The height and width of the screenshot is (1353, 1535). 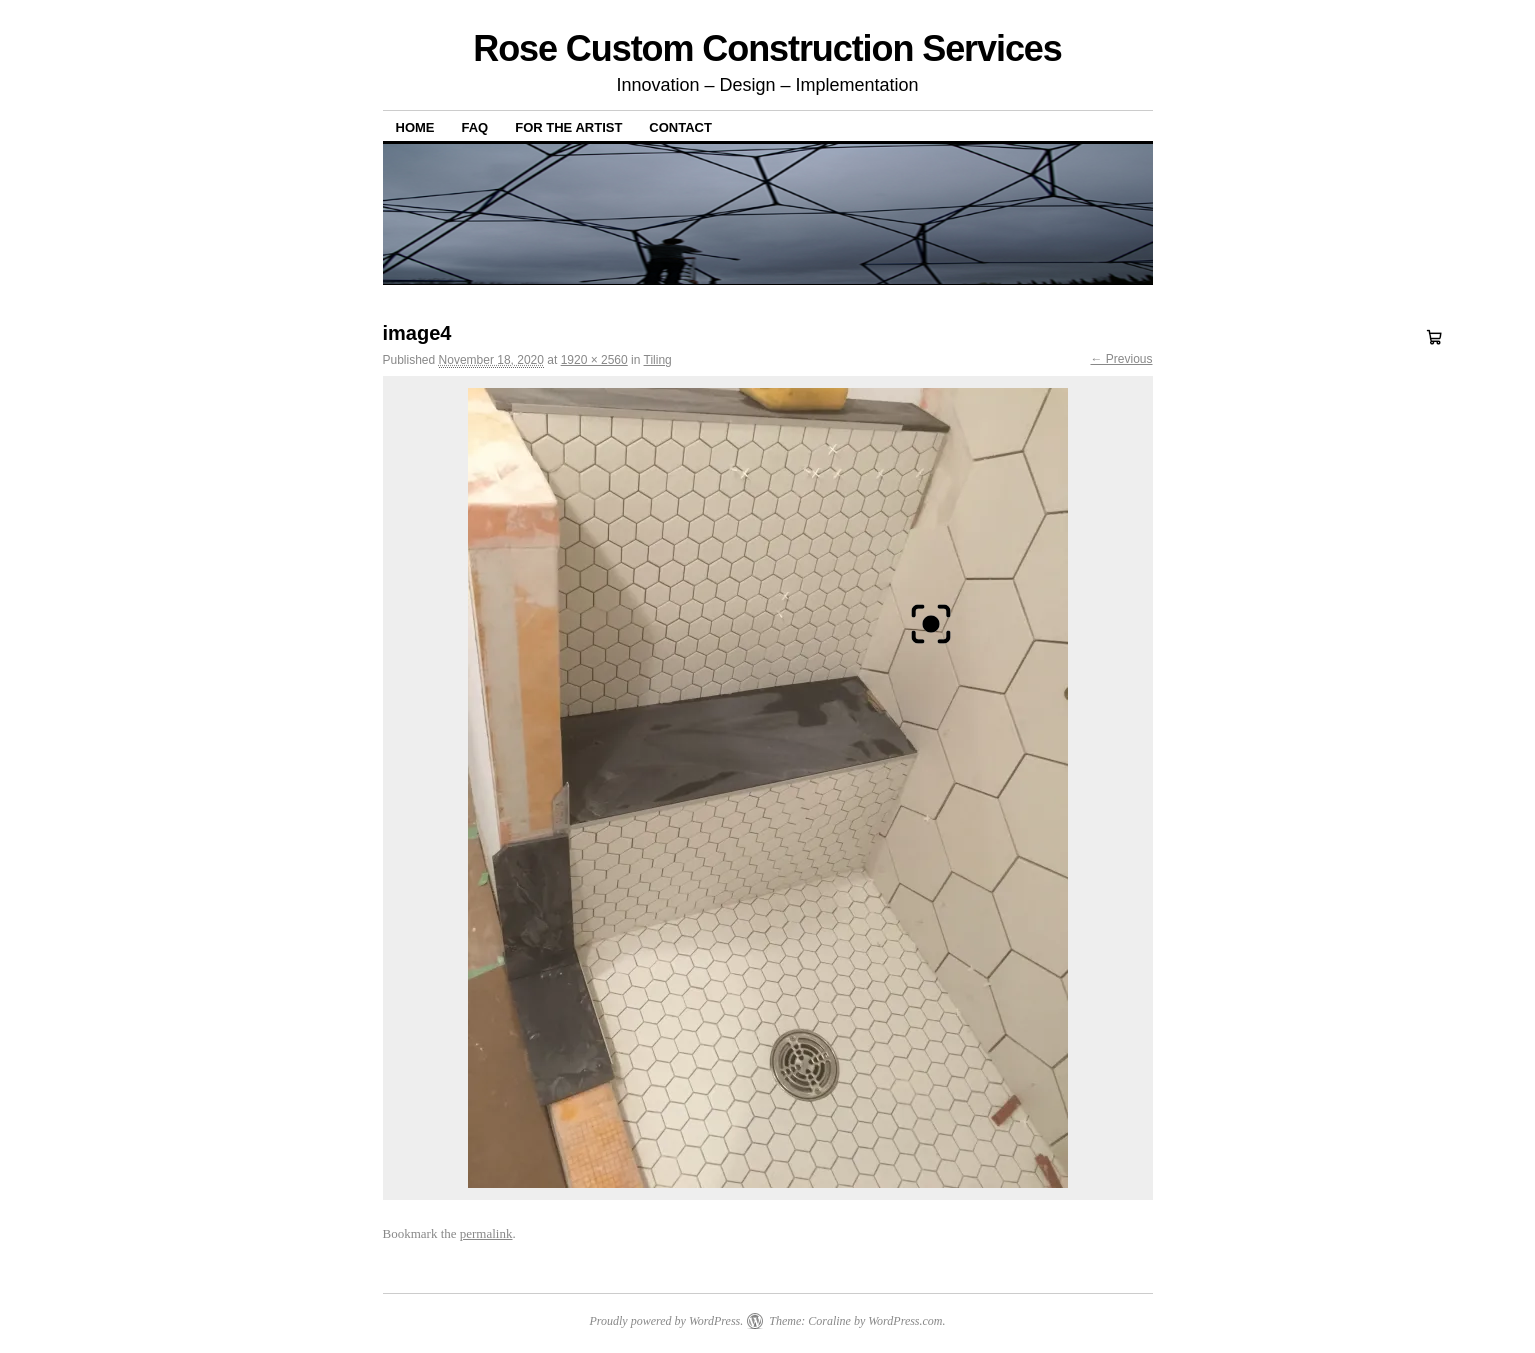 What do you see at coordinates (931, 624) in the screenshot?
I see `capture a photo or screenshot` at bounding box center [931, 624].